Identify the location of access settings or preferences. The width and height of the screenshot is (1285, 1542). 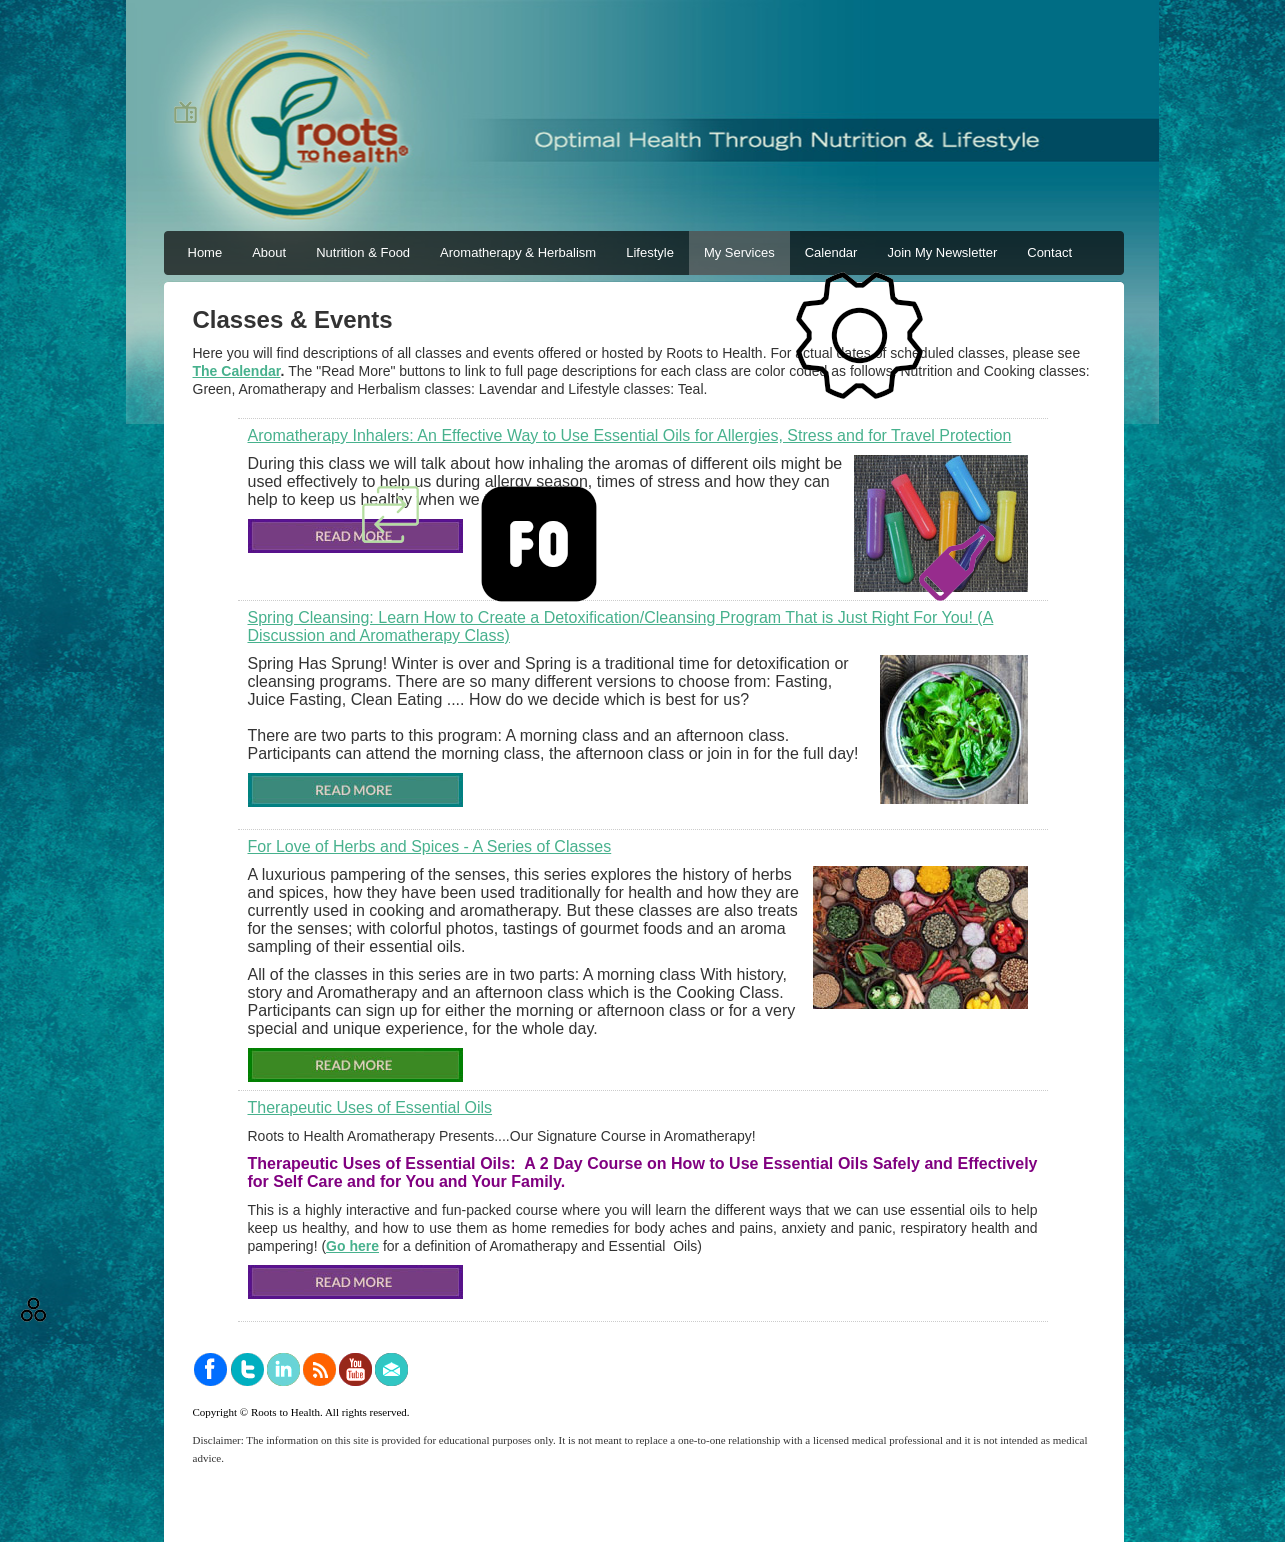
(859, 335).